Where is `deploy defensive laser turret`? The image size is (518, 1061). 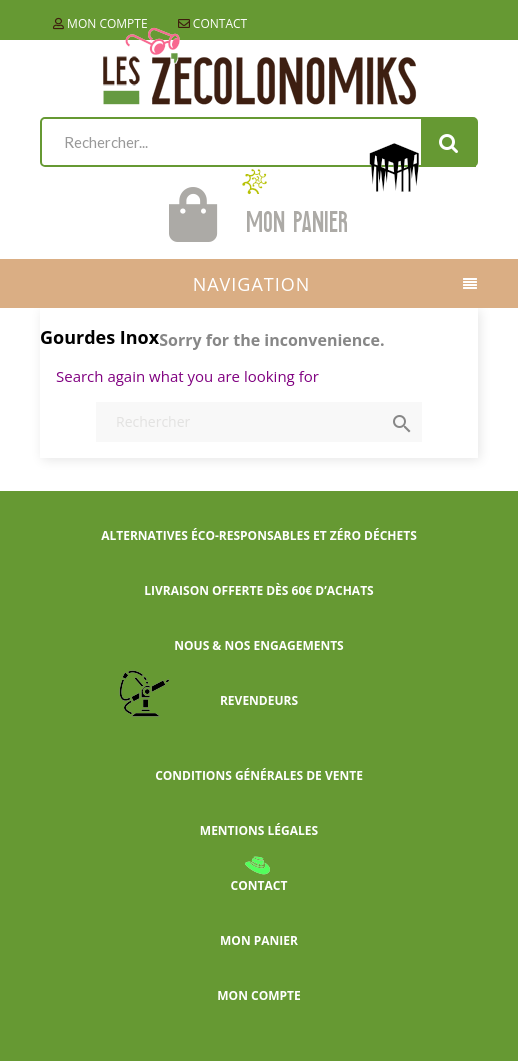
deploy defensive laser turret is located at coordinates (144, 693).